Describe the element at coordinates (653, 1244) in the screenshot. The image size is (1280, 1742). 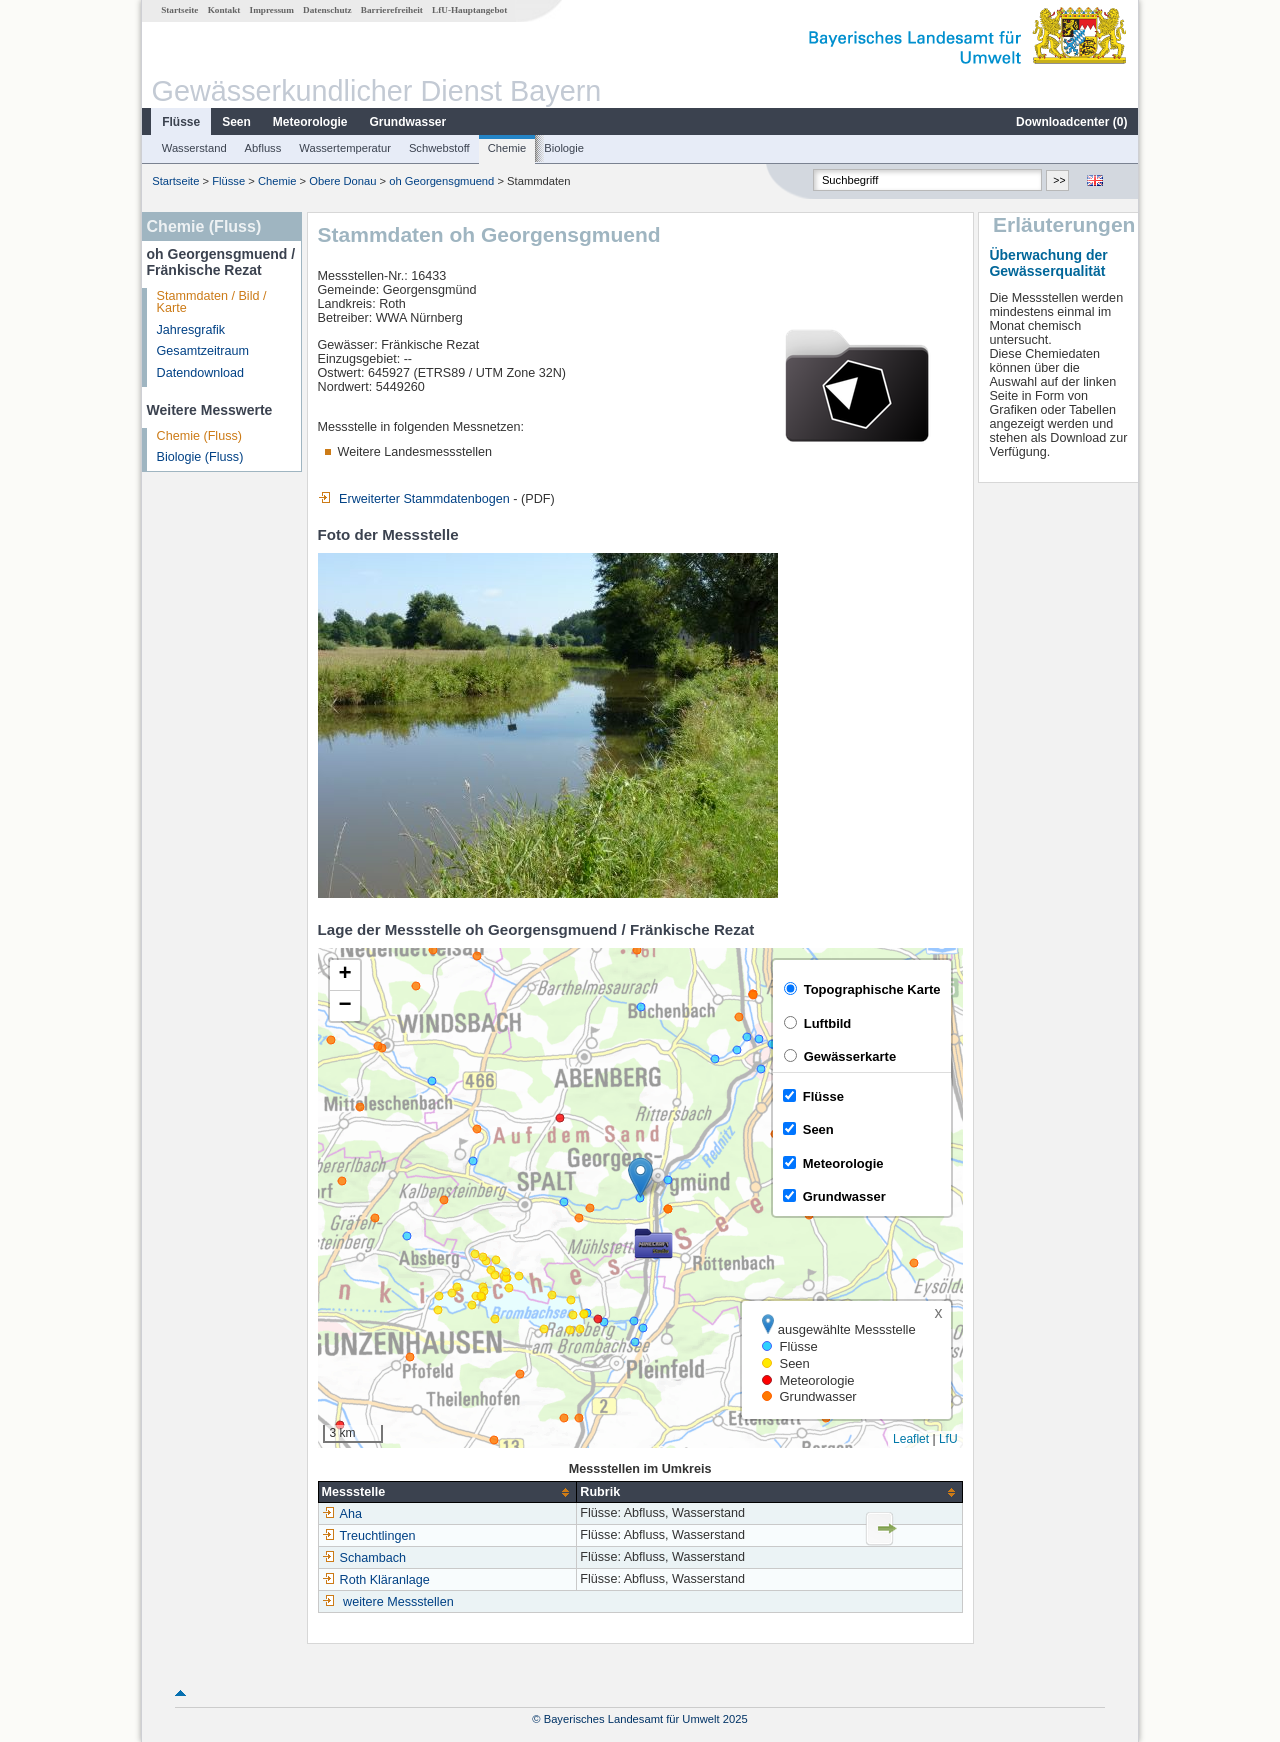
I see `open minecraft studio project folder` at that location.